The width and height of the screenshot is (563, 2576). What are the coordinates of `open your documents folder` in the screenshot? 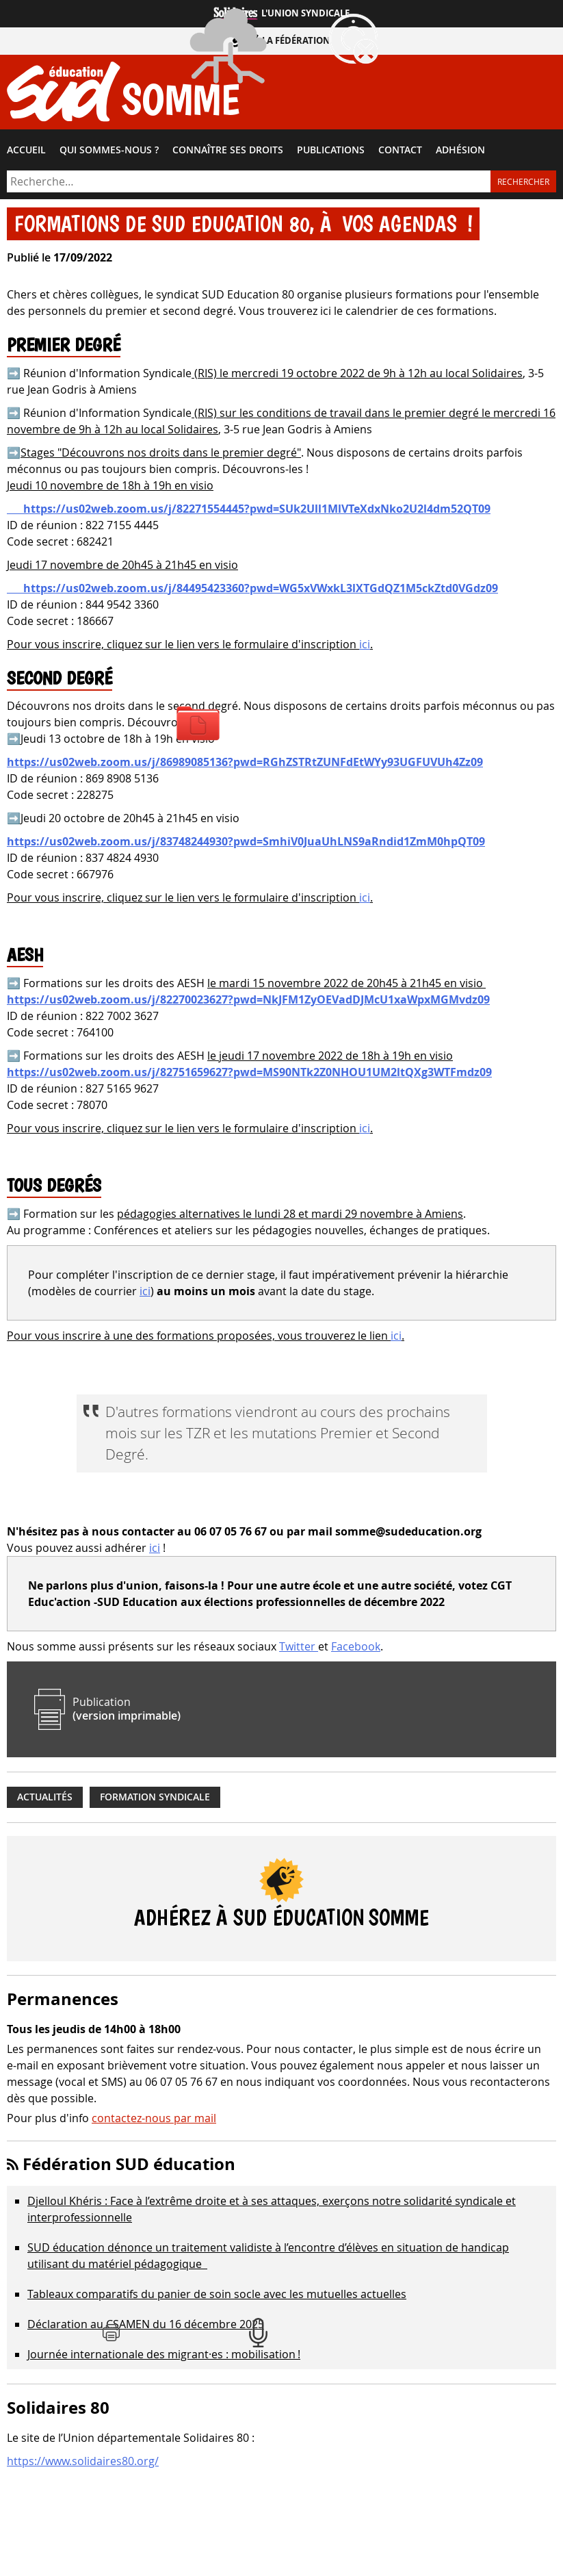 It's located at (198, 723).